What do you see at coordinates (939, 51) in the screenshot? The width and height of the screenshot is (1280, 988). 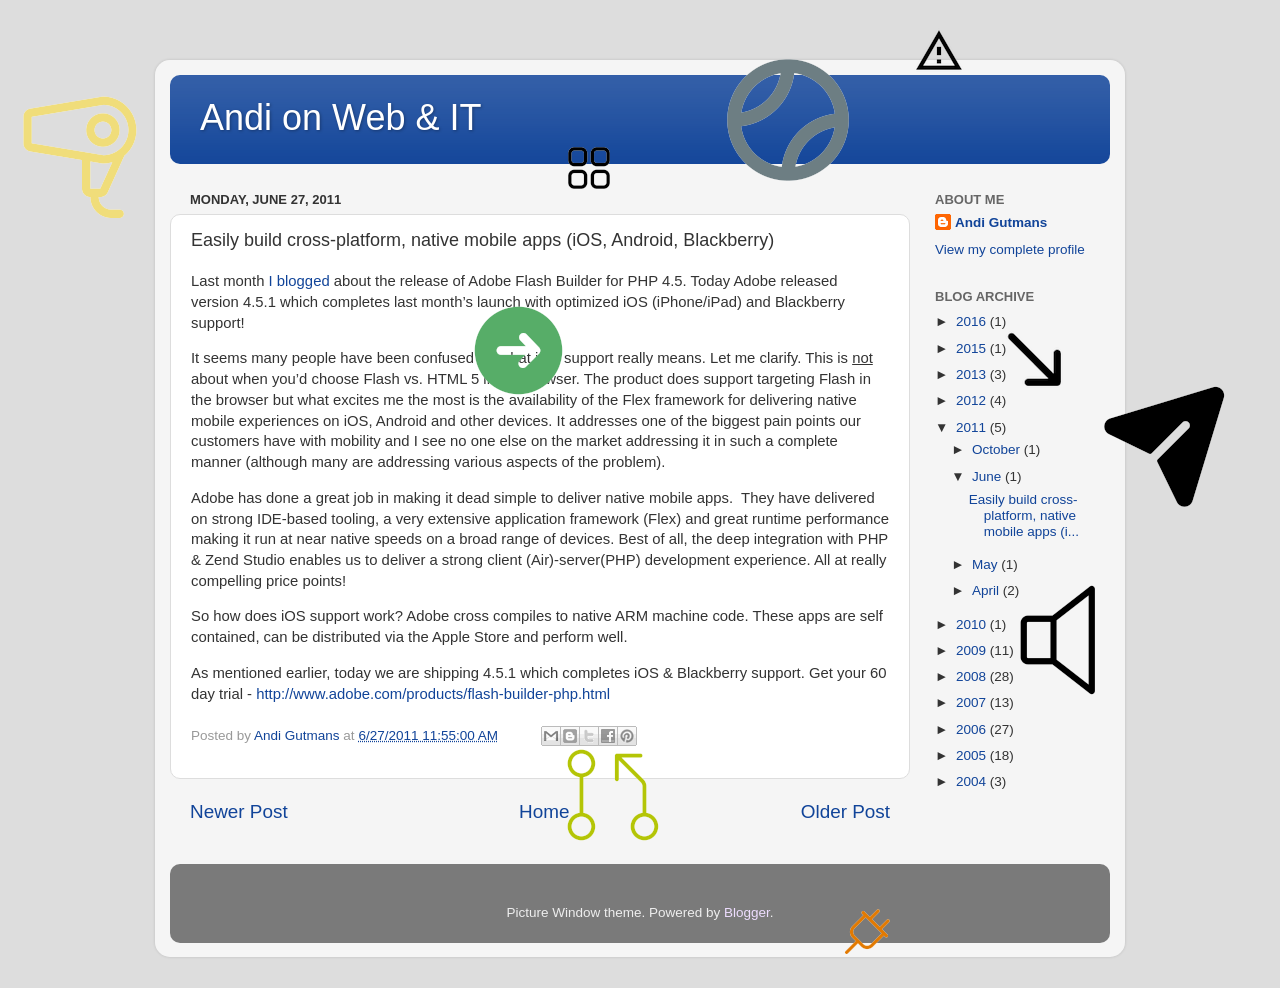 I see `indicates a warning or caution state` at bounding box center [939, 51].